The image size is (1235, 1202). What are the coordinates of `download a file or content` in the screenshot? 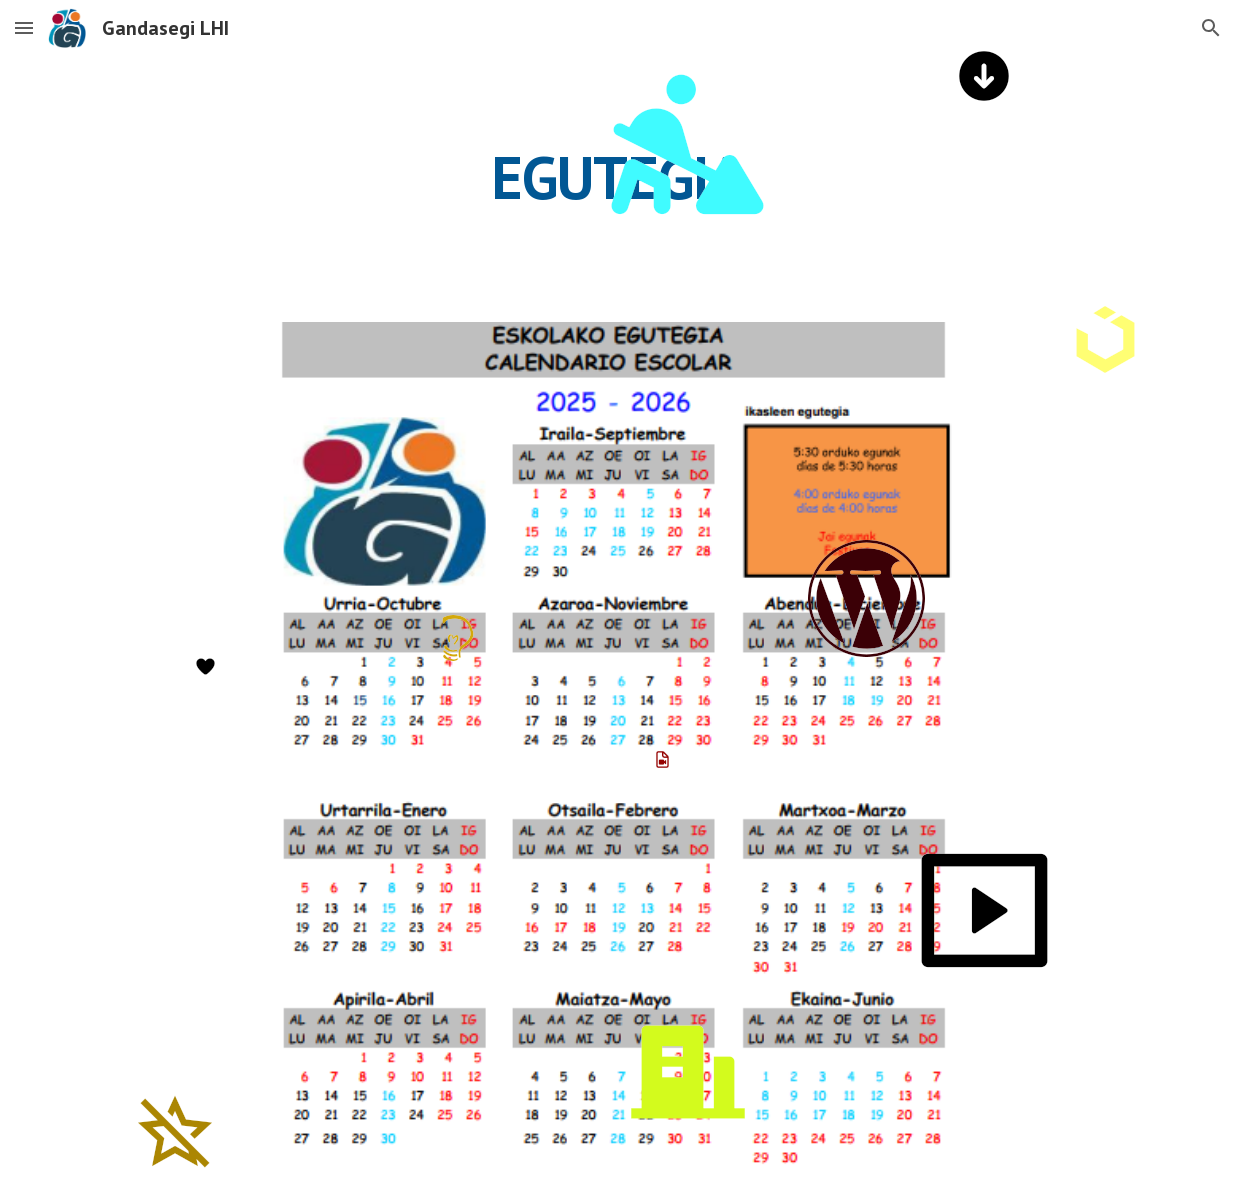 It's located at (984, 76).